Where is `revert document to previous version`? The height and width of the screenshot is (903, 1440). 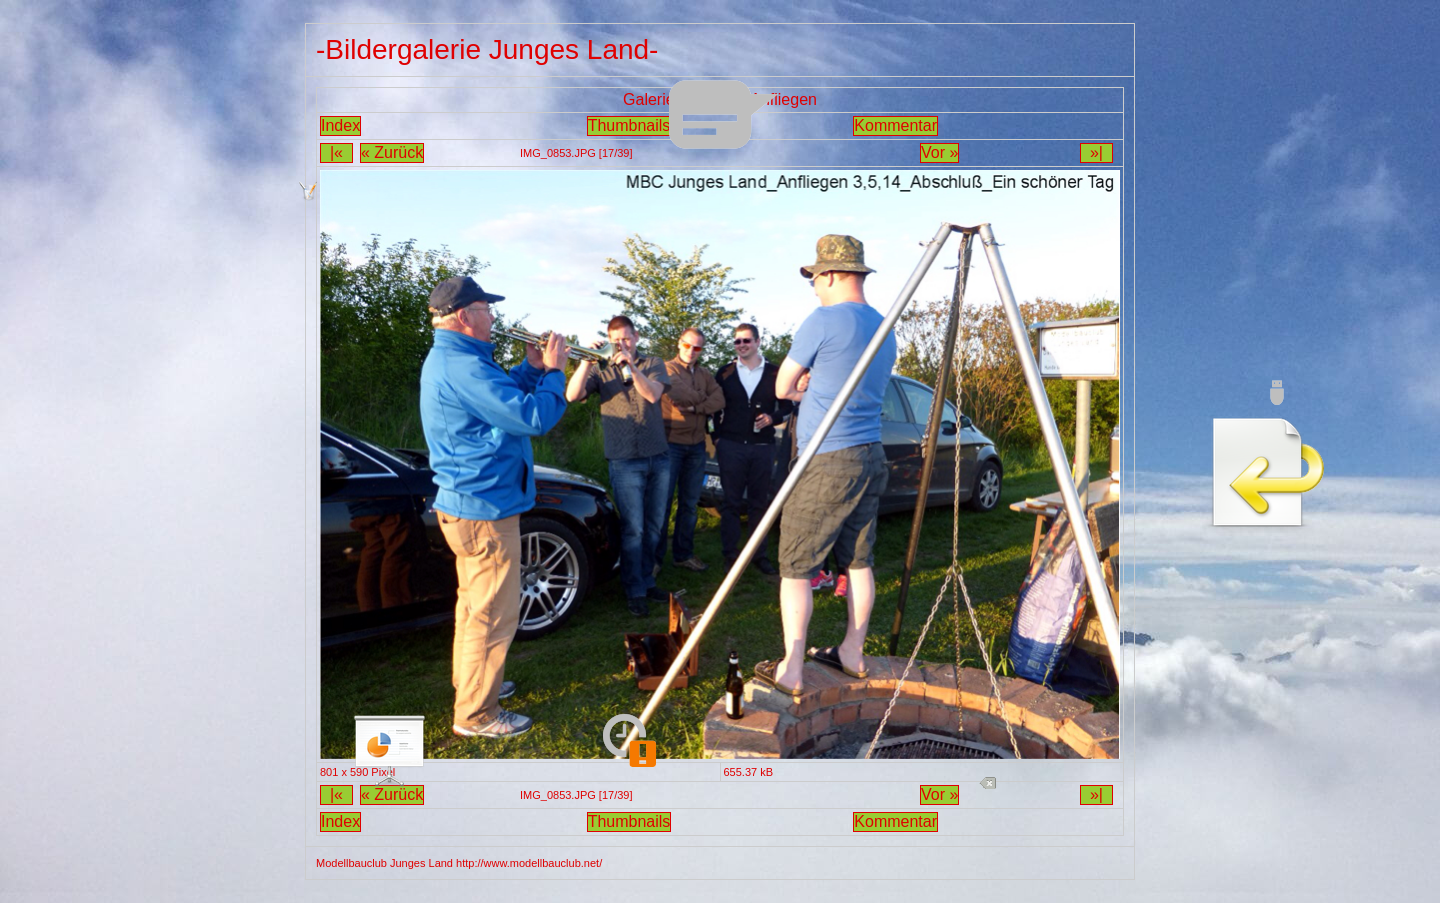
revert document to previous version is located at coordinates (1263, 472).